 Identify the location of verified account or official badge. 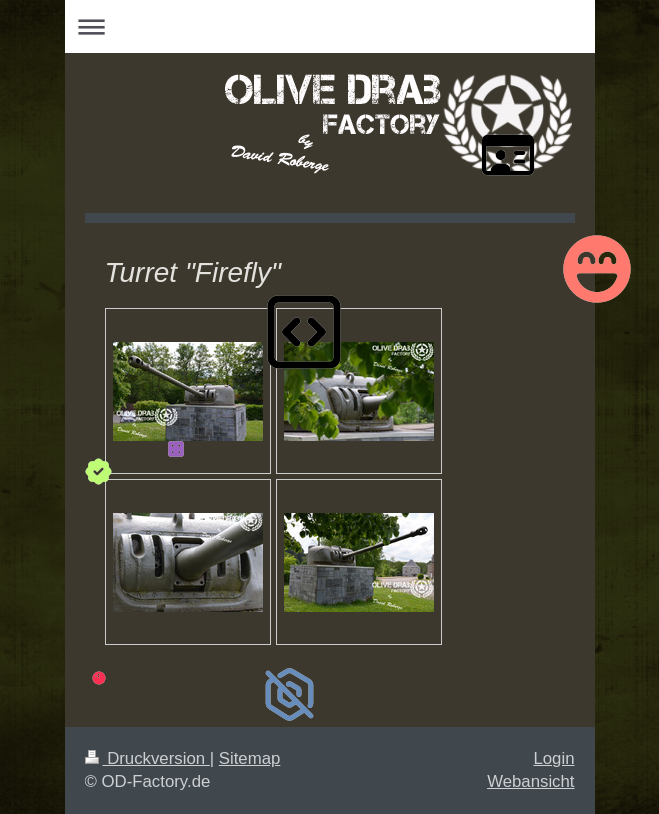
(98, 471).